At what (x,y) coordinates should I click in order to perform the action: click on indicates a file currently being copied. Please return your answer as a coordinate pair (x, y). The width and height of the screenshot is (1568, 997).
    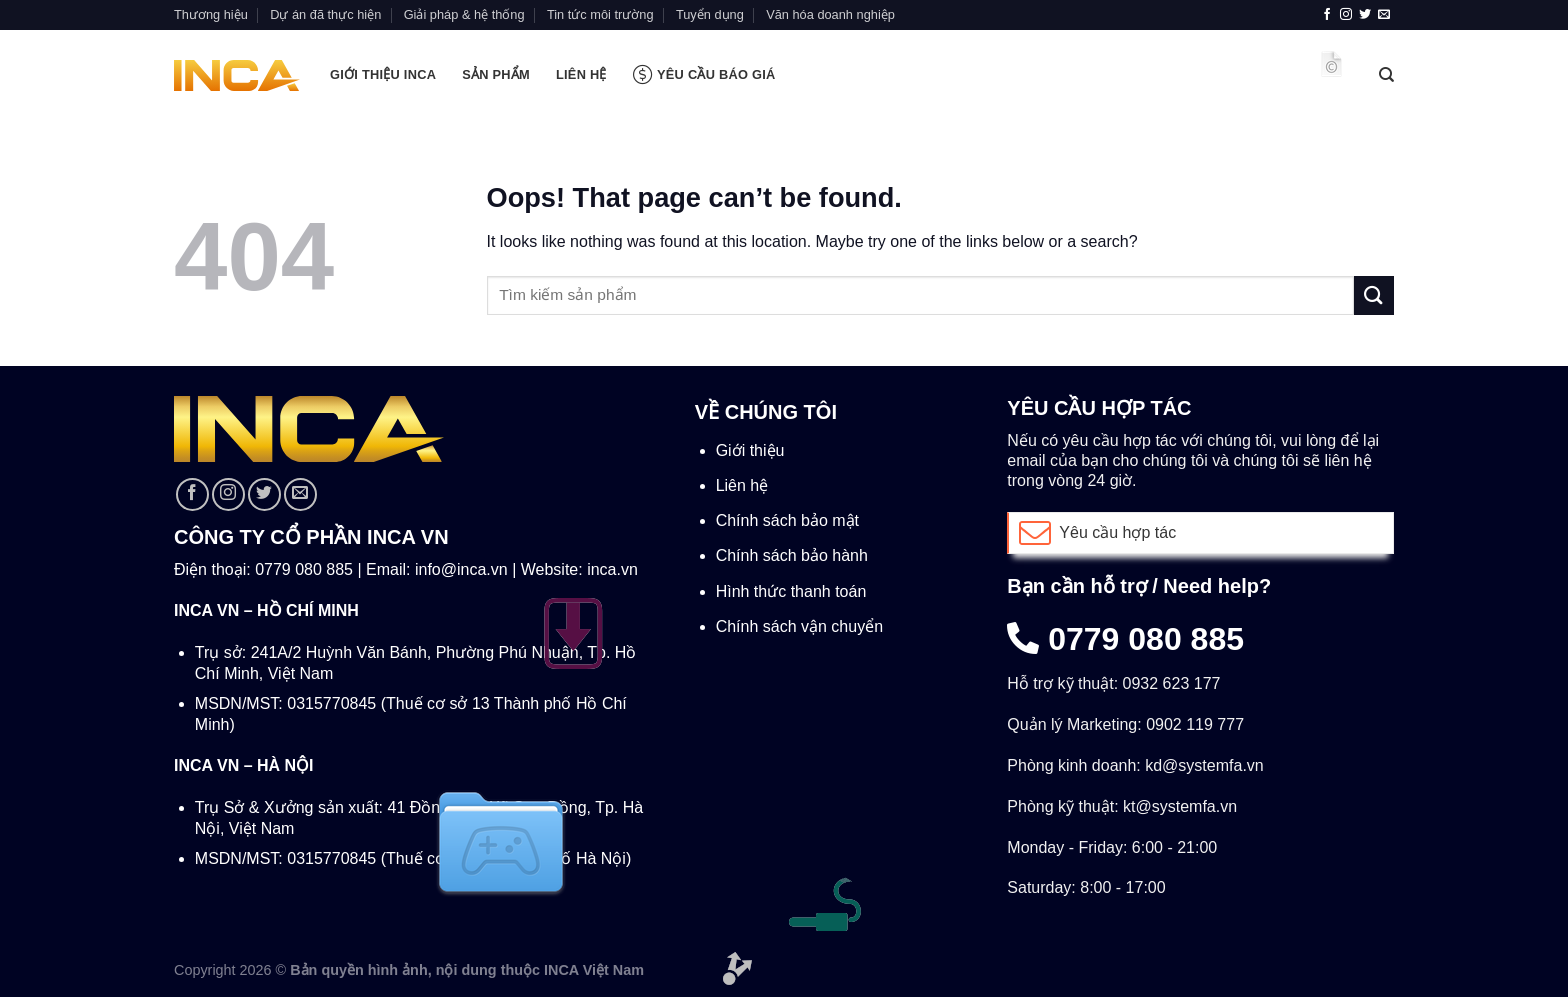
    Looking at the image, I should click on (1331, 64).